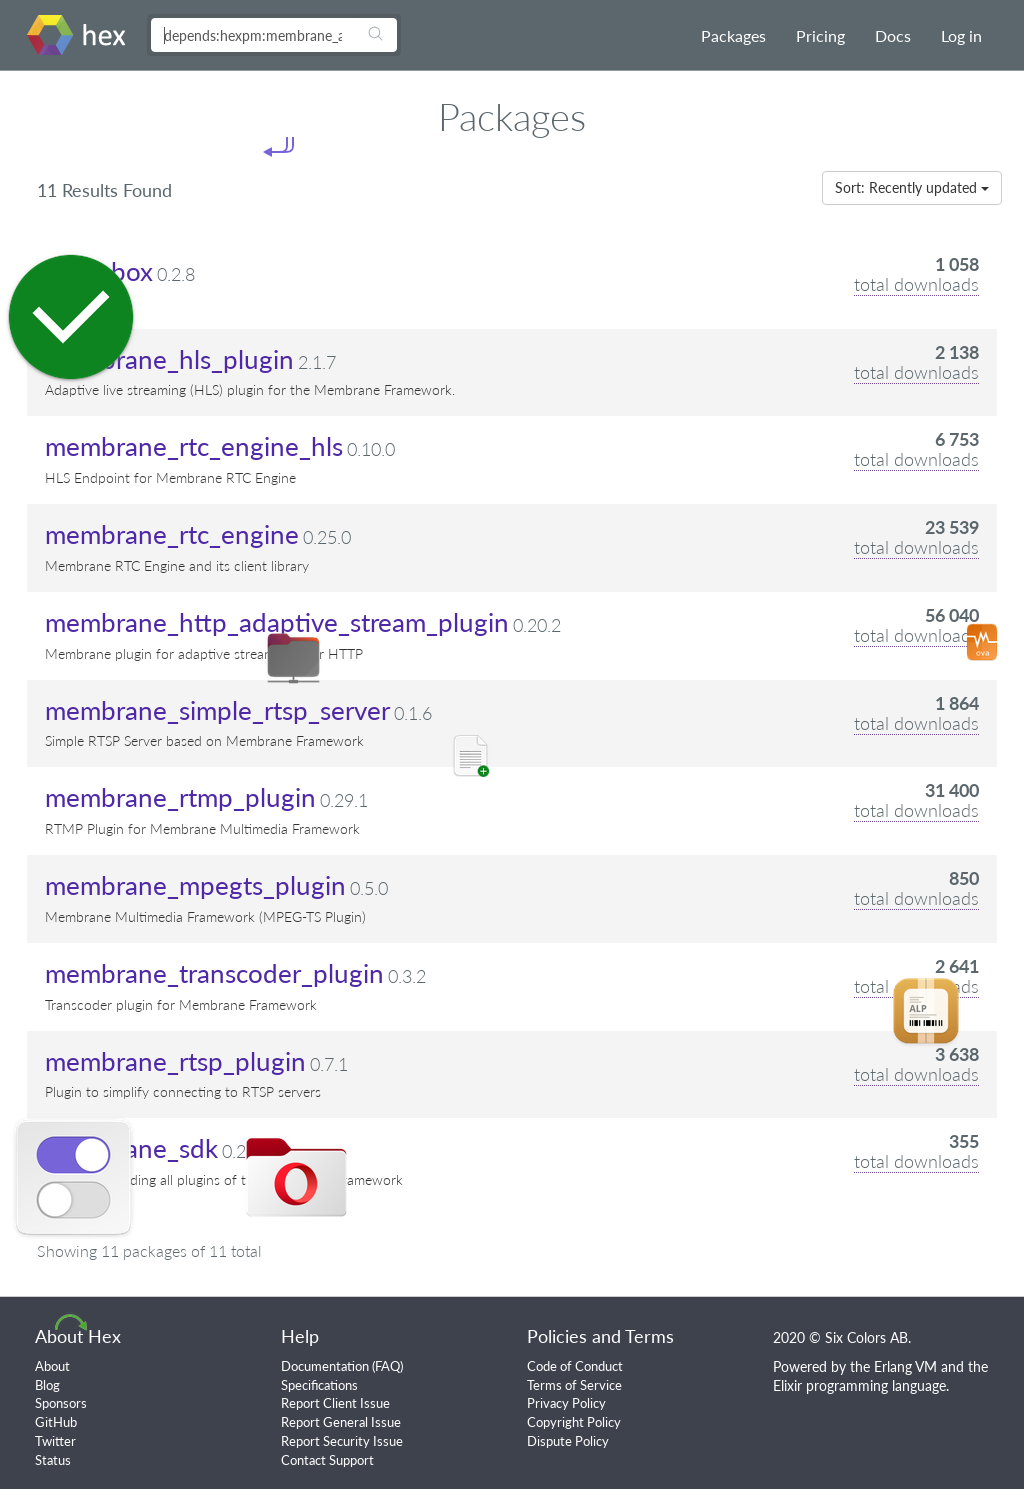  Describe the element at coordinates (926, 1012) in the screenshot. I see `an alpm package file used by arch linux package manager` at that location.